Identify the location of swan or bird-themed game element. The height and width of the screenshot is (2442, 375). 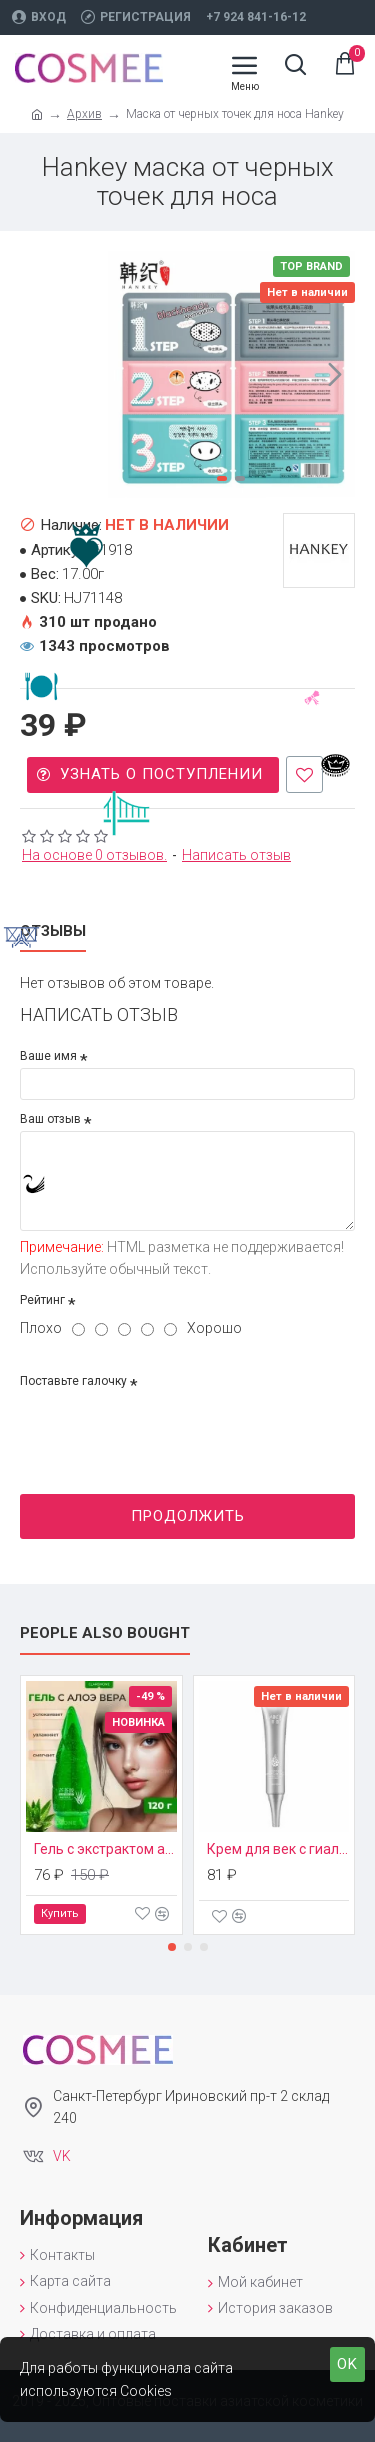
(34, 1183).